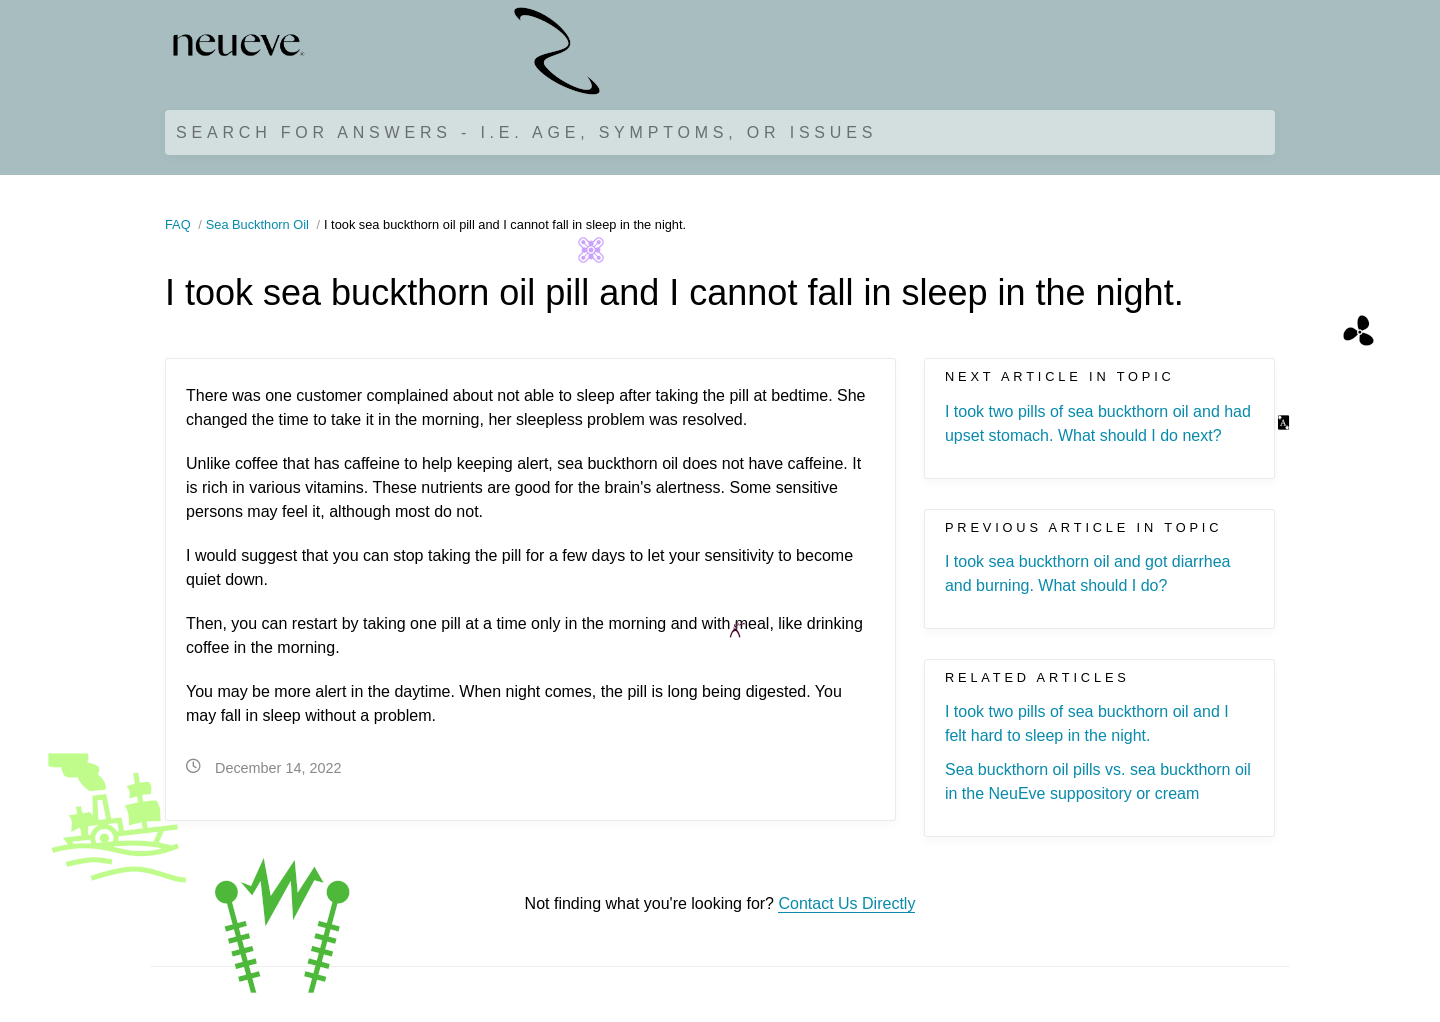  I want to click on access card games or solitaire, so click(1283, 422).